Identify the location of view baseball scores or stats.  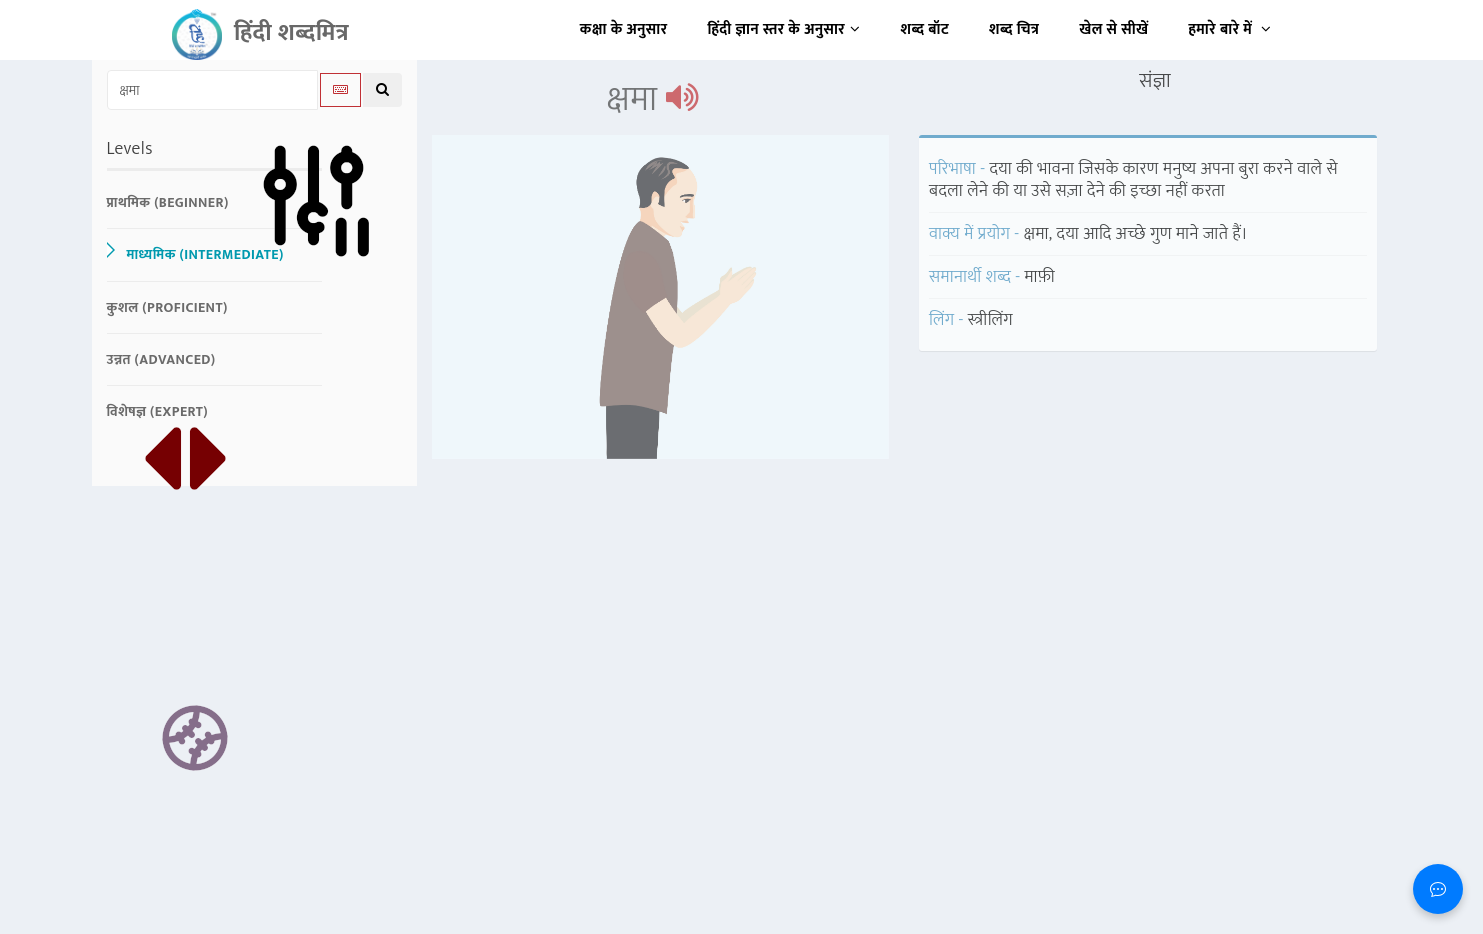
(195, 738).